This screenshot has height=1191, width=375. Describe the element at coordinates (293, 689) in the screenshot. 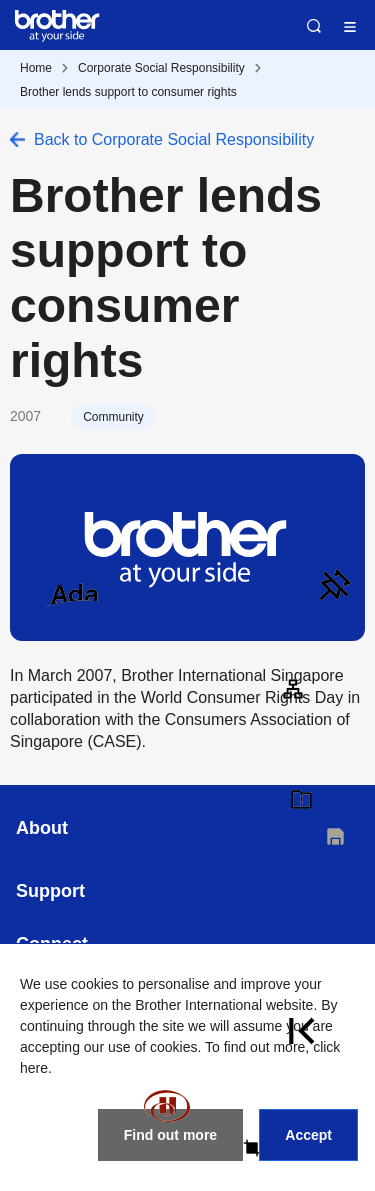

I see `view organization hierarchy` at that location.